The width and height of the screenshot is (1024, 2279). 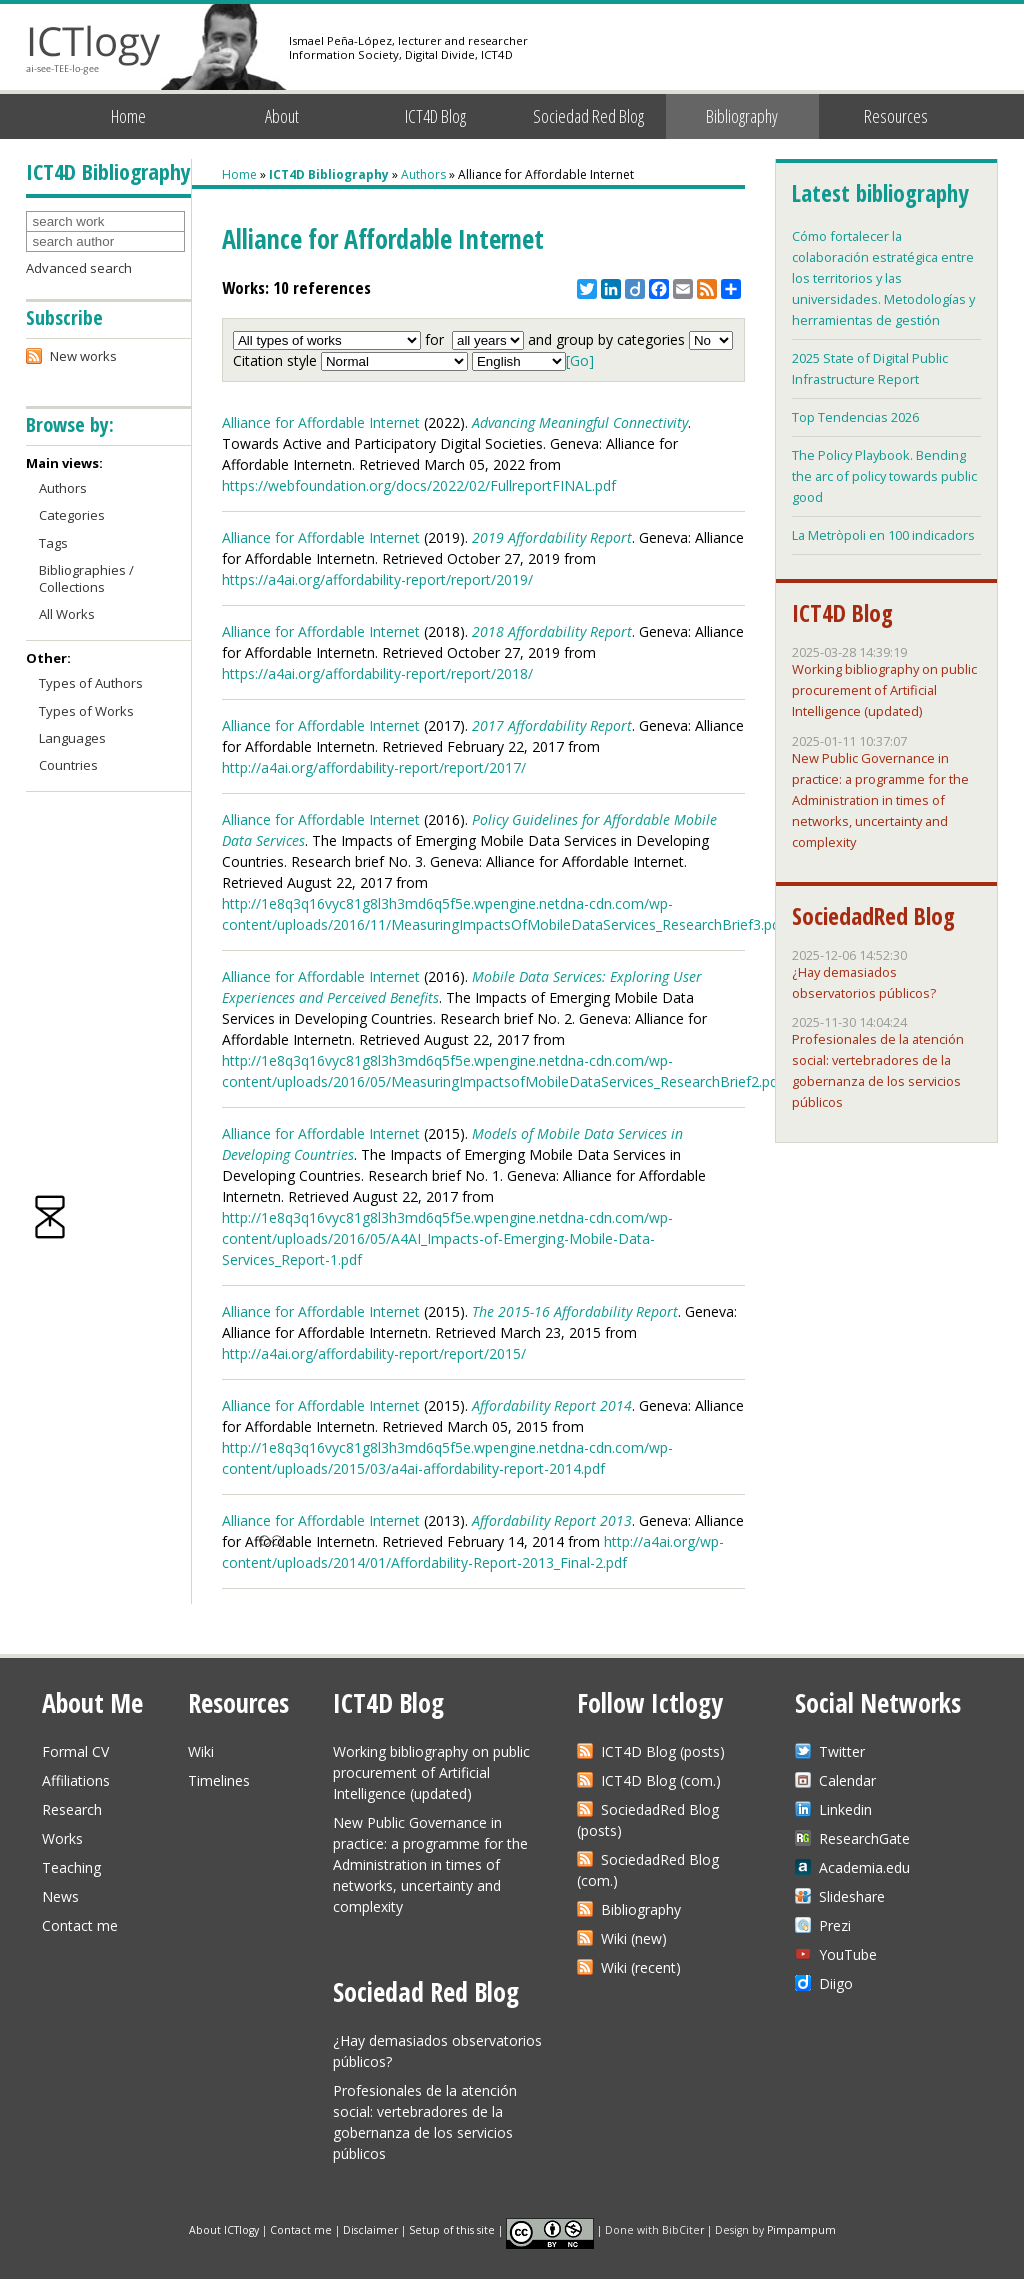 I want to click on indicates a process is in progress, so click(x=50, y=1217).